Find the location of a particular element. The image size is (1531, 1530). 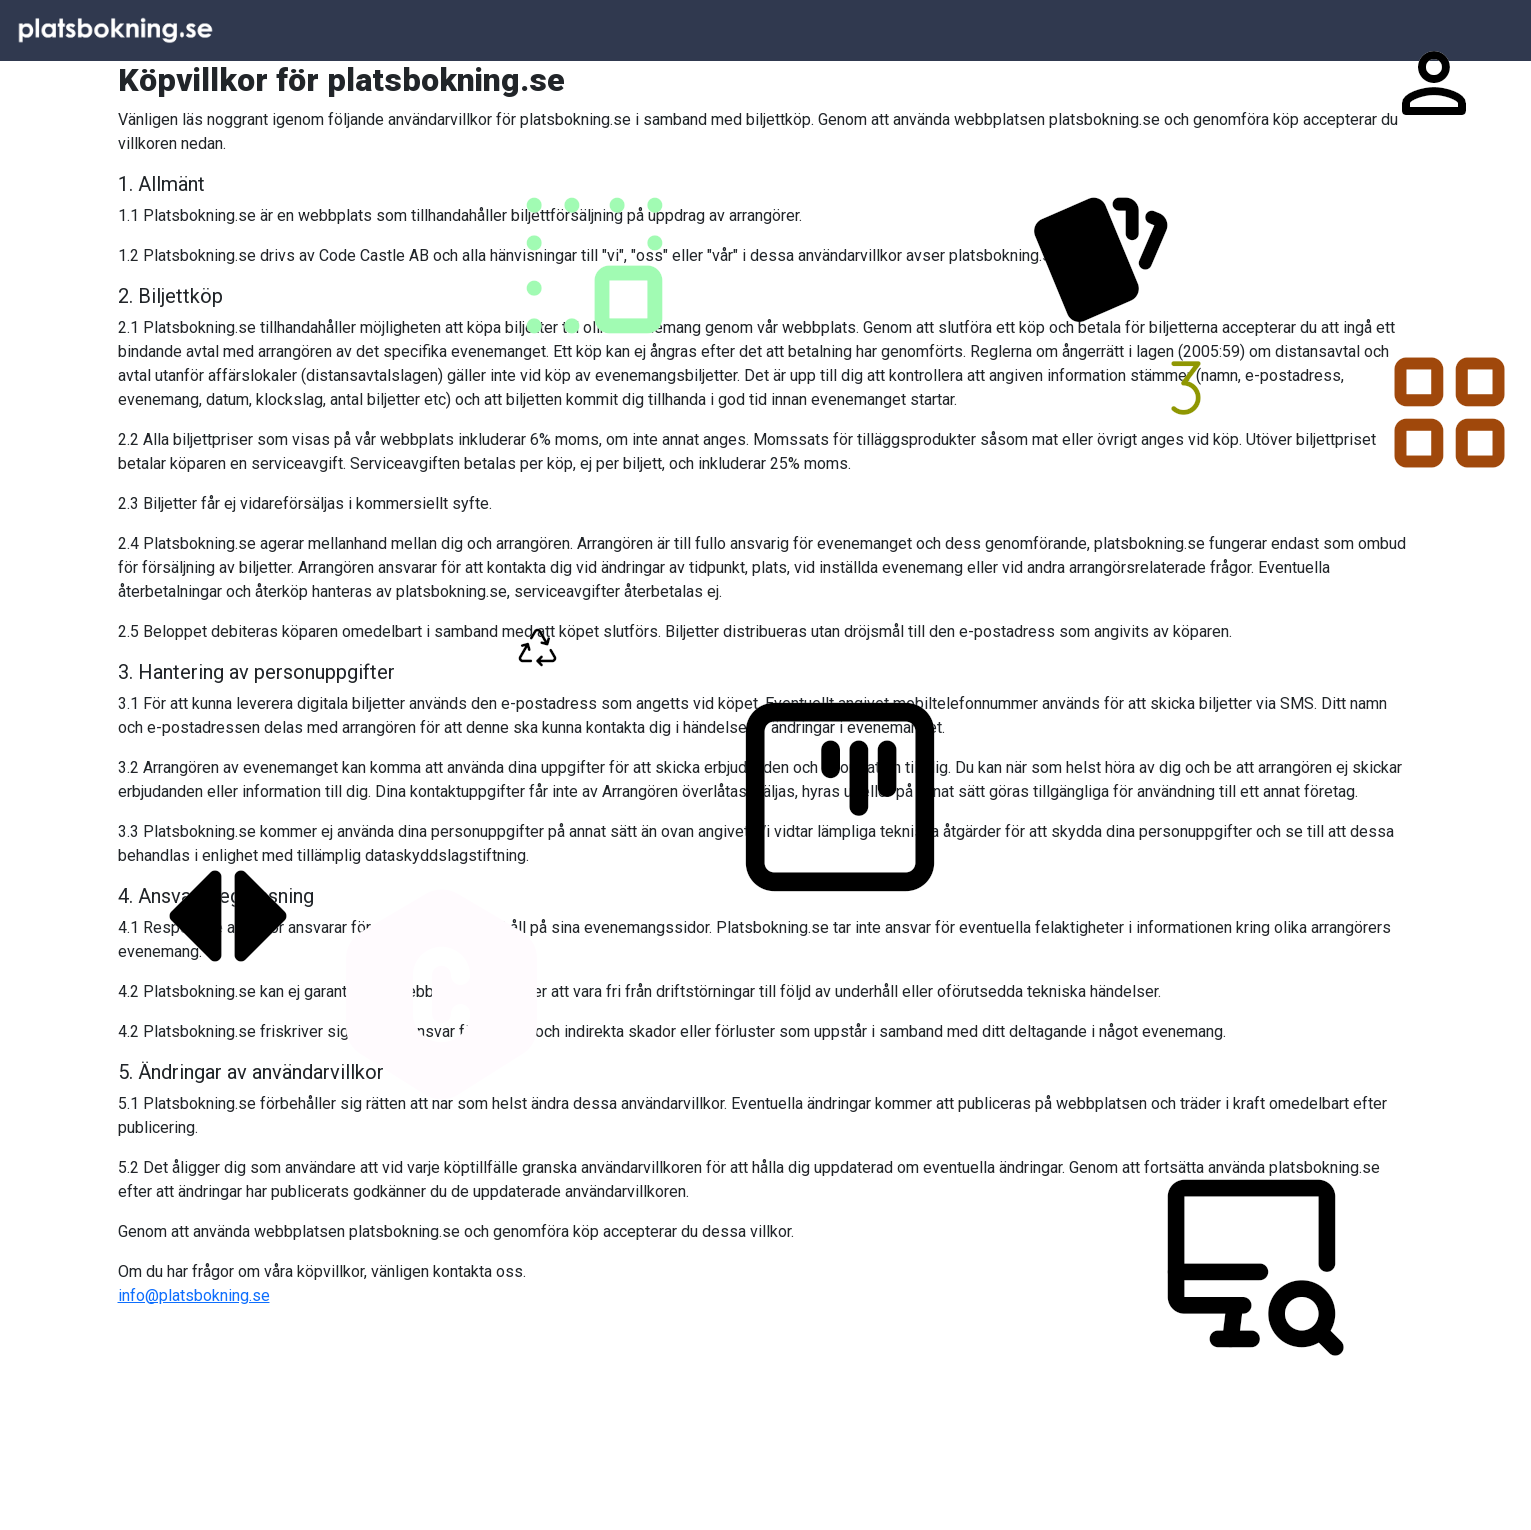

indicates a "C" category or classification level is located at coordinates (441, 994).